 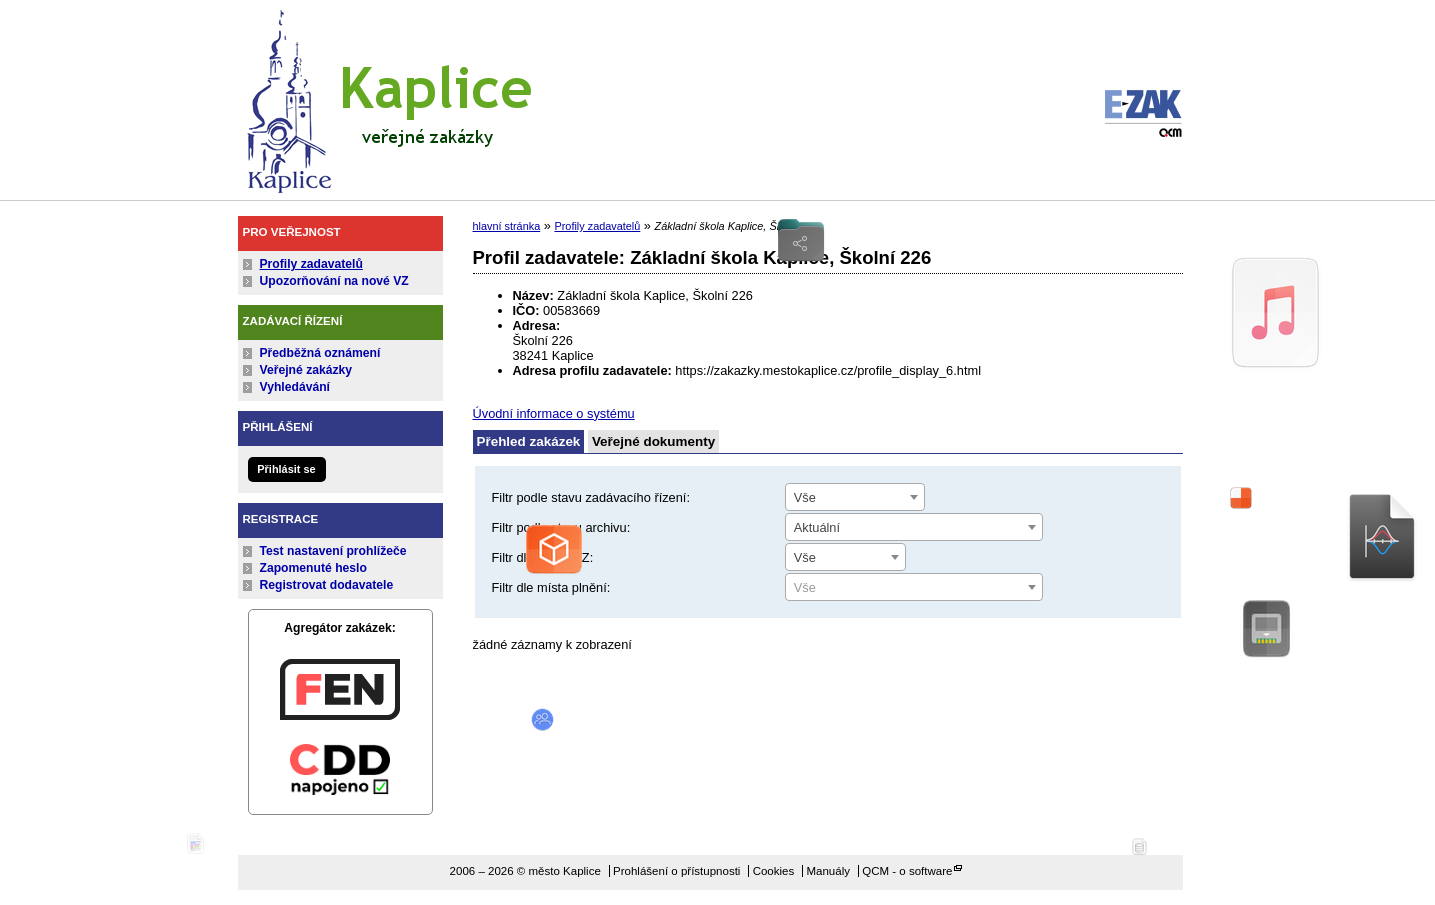 I want to click on 3D model file in STL binary format, so click(x=554, y=548).